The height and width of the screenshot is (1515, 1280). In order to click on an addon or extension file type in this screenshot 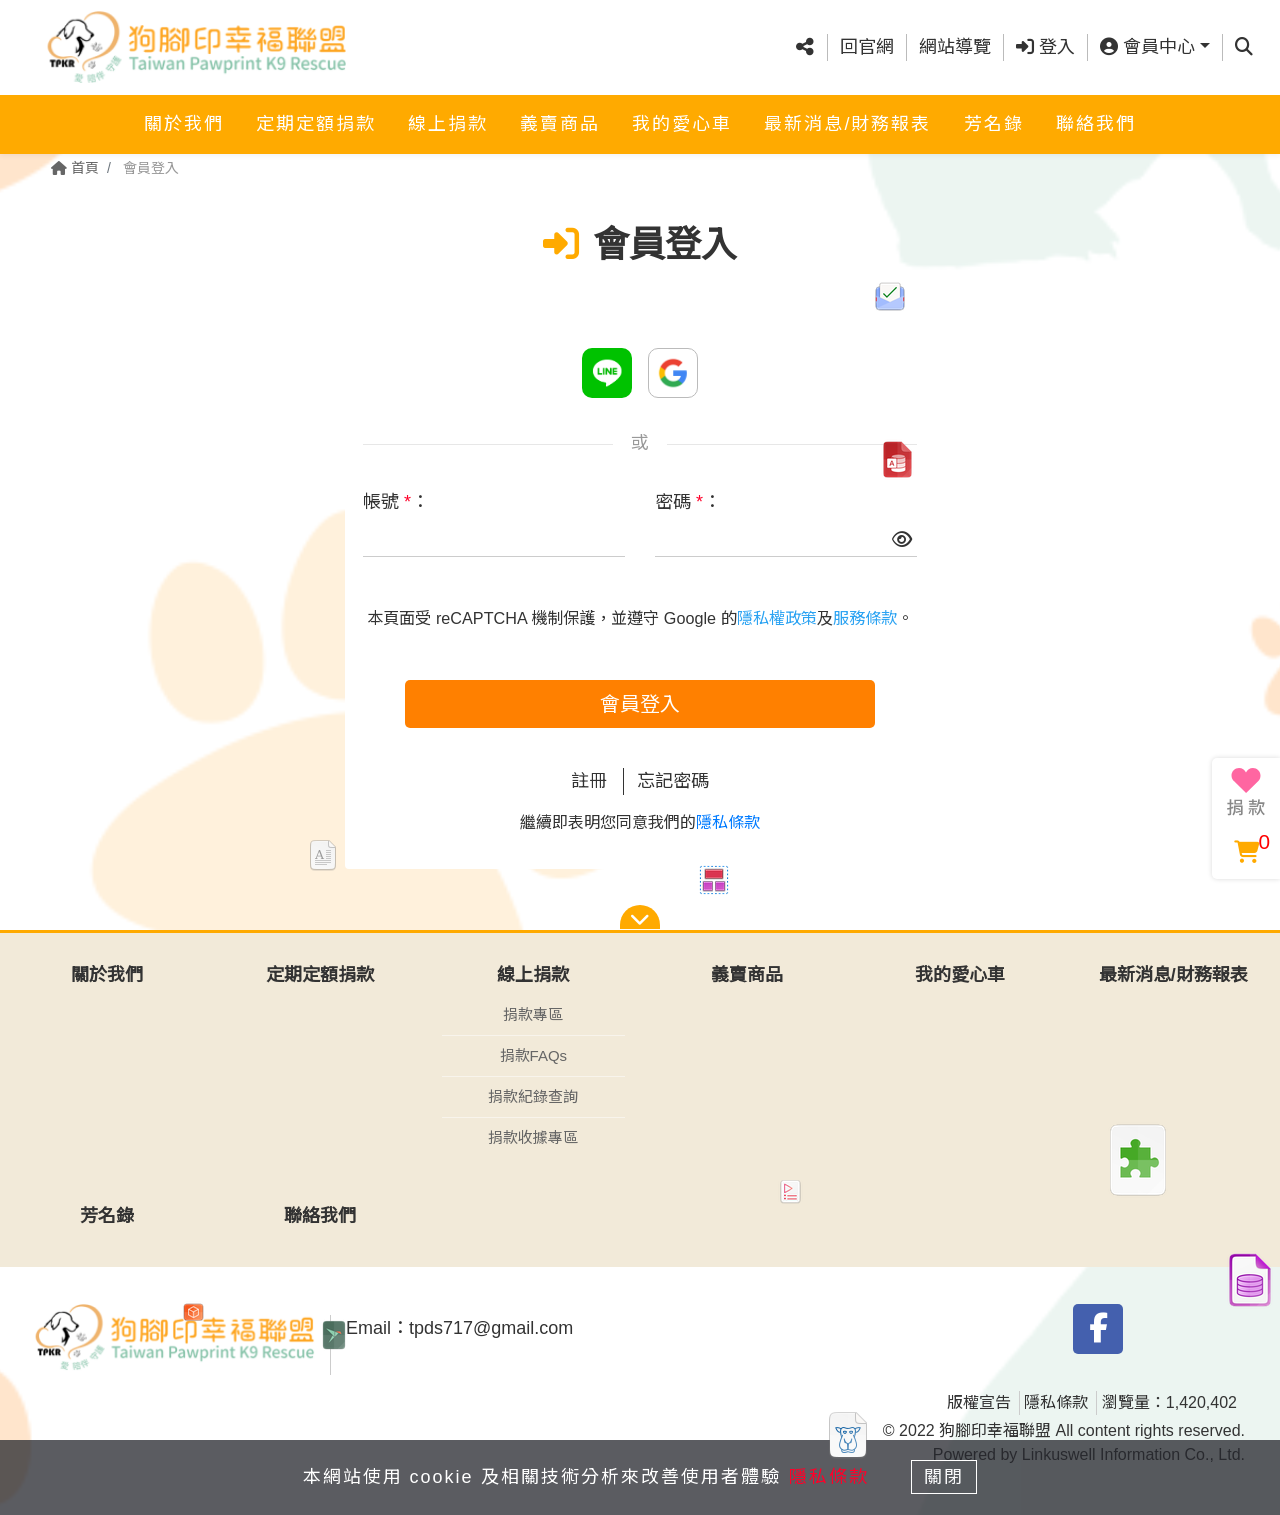, I will do `click(1138, 1160)`.